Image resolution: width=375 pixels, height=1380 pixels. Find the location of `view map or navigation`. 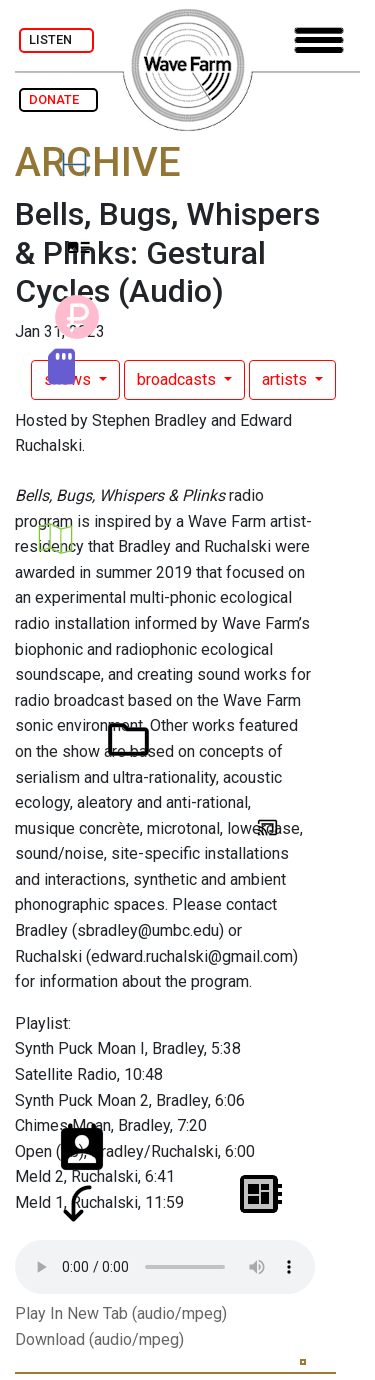

view map or navigation is located at coordinates (55, 538).